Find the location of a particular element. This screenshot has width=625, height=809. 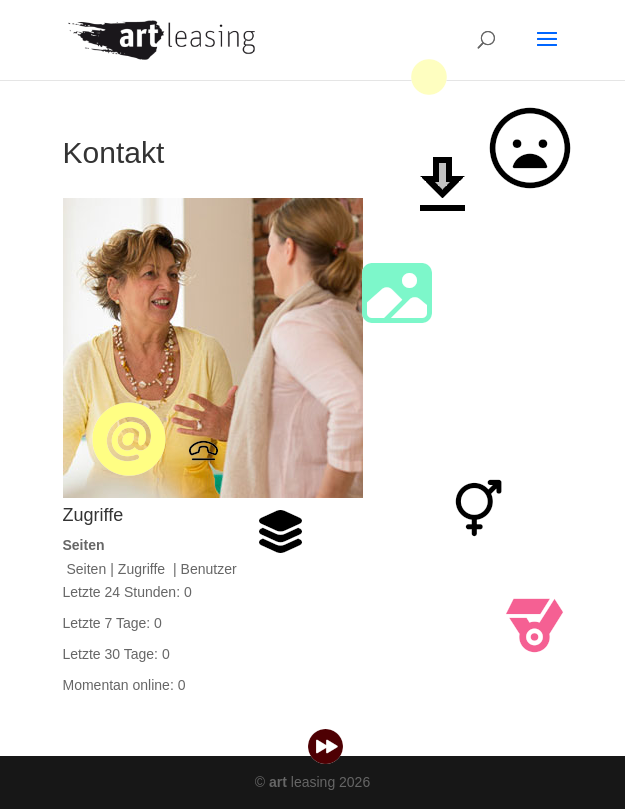

download a file or content is located at coordinates (442, 185).